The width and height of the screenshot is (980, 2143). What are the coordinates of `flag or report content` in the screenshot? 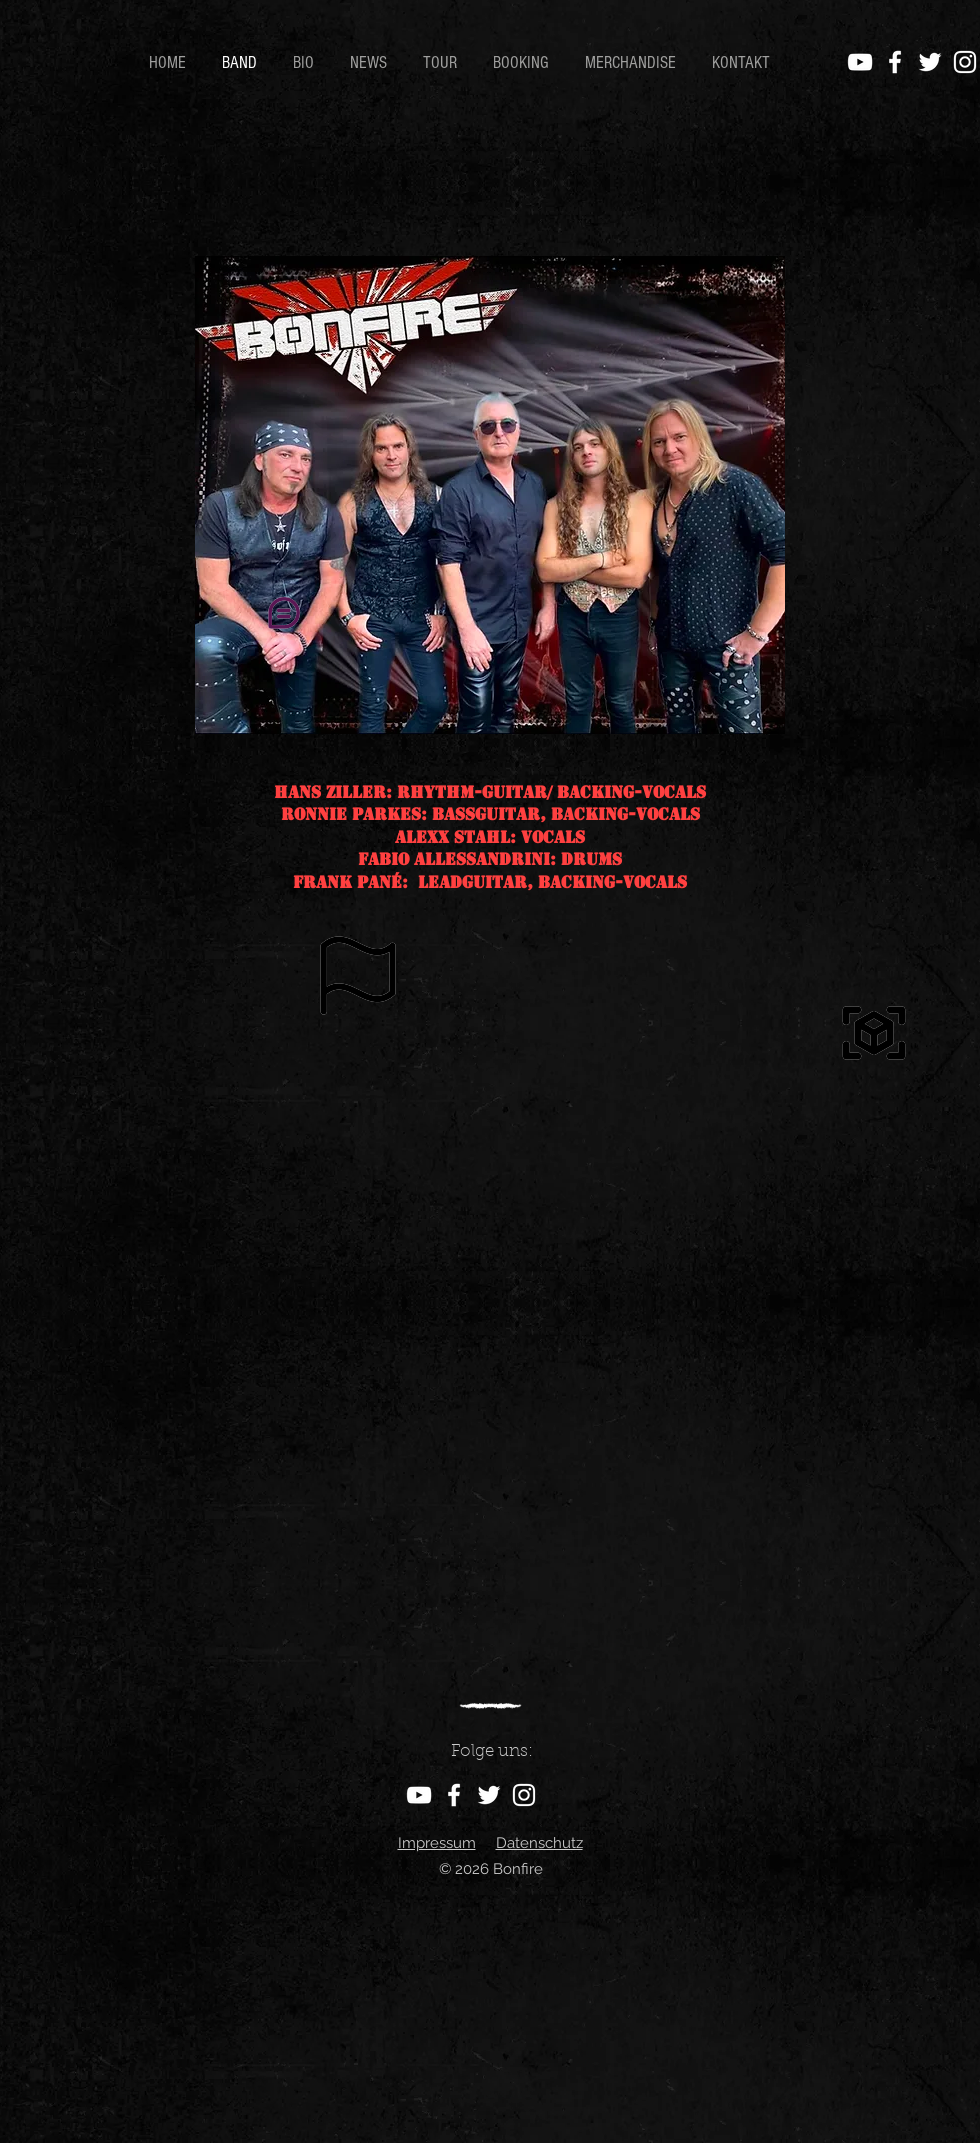 It's located at (355, 974).